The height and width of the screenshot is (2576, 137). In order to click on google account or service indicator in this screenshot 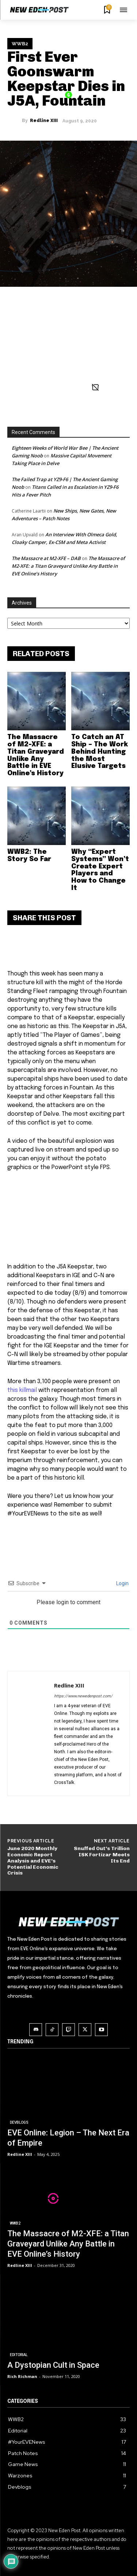, I will do `click(68, 95)`.